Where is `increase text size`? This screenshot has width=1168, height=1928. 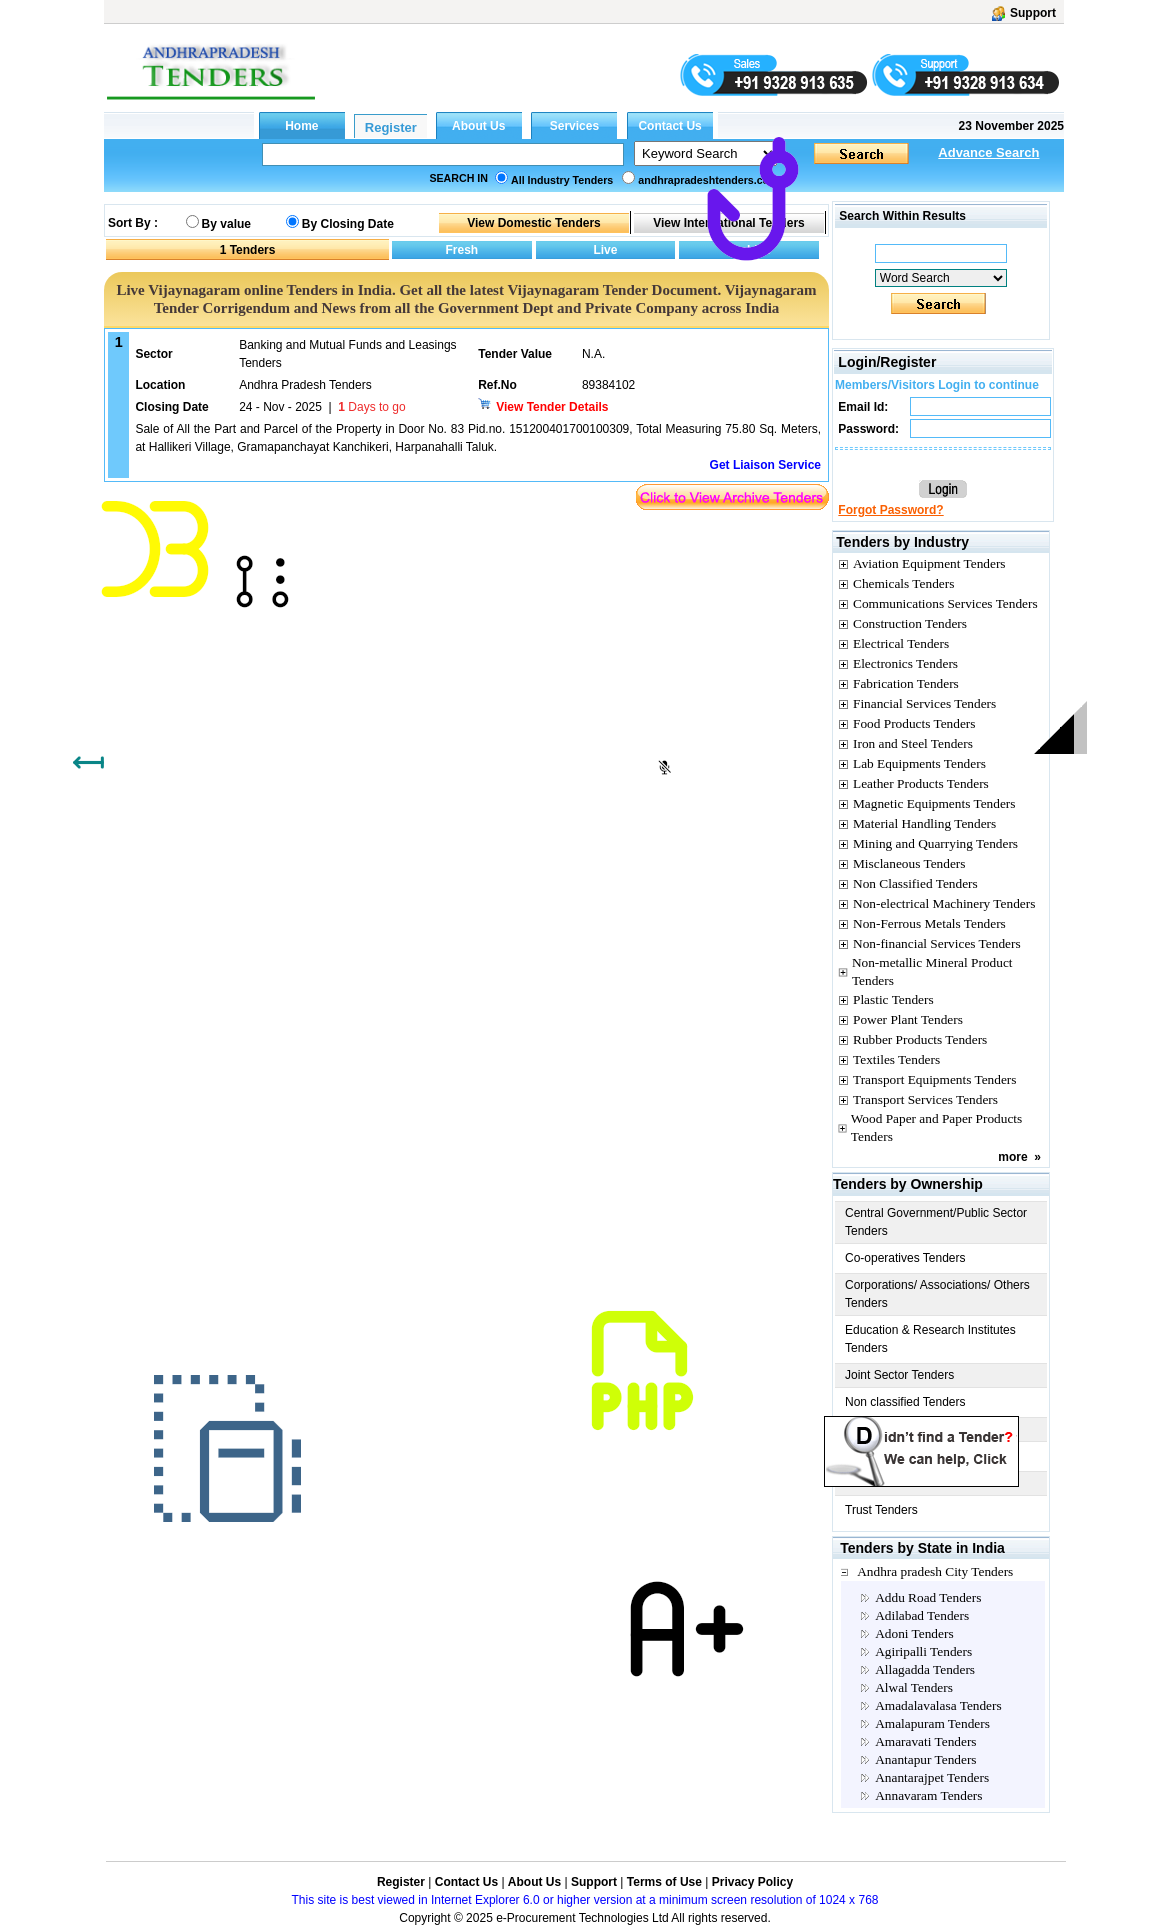 increase text size is located at coordinates (684, 1629).